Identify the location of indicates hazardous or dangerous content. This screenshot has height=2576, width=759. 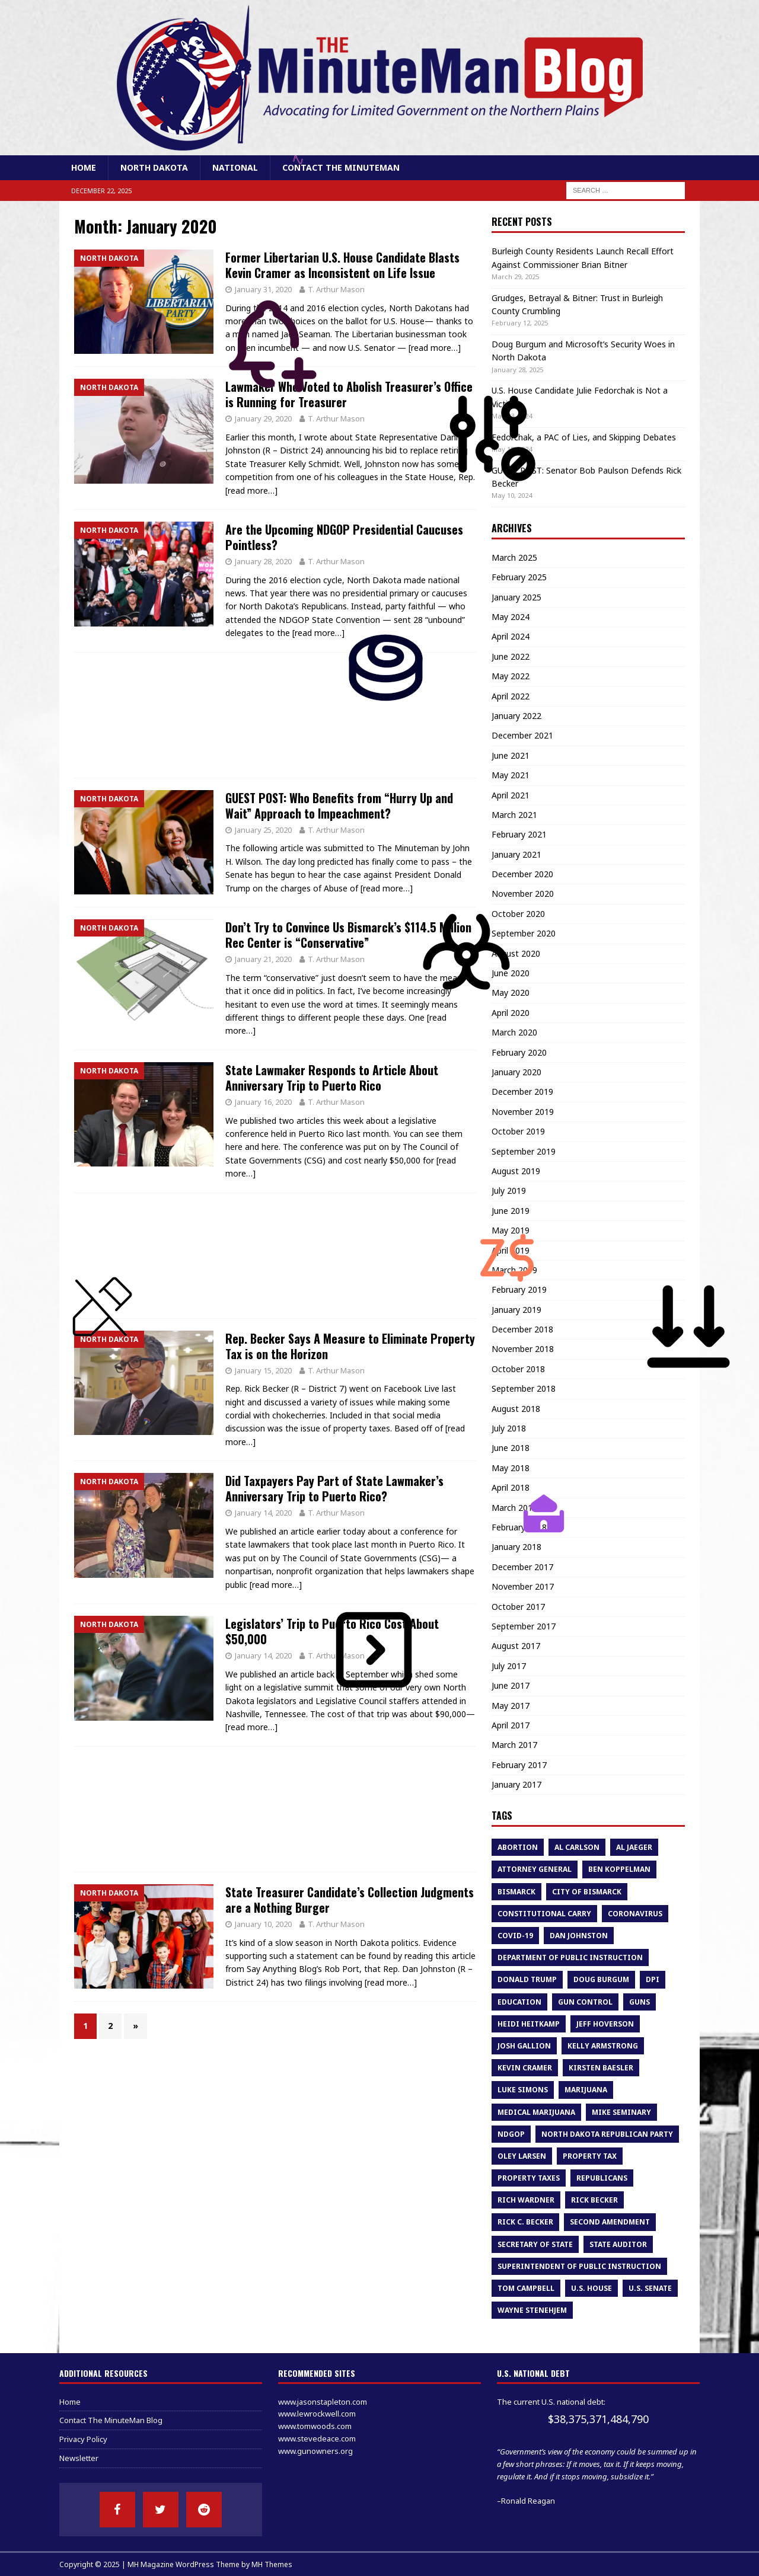
(466, 954).